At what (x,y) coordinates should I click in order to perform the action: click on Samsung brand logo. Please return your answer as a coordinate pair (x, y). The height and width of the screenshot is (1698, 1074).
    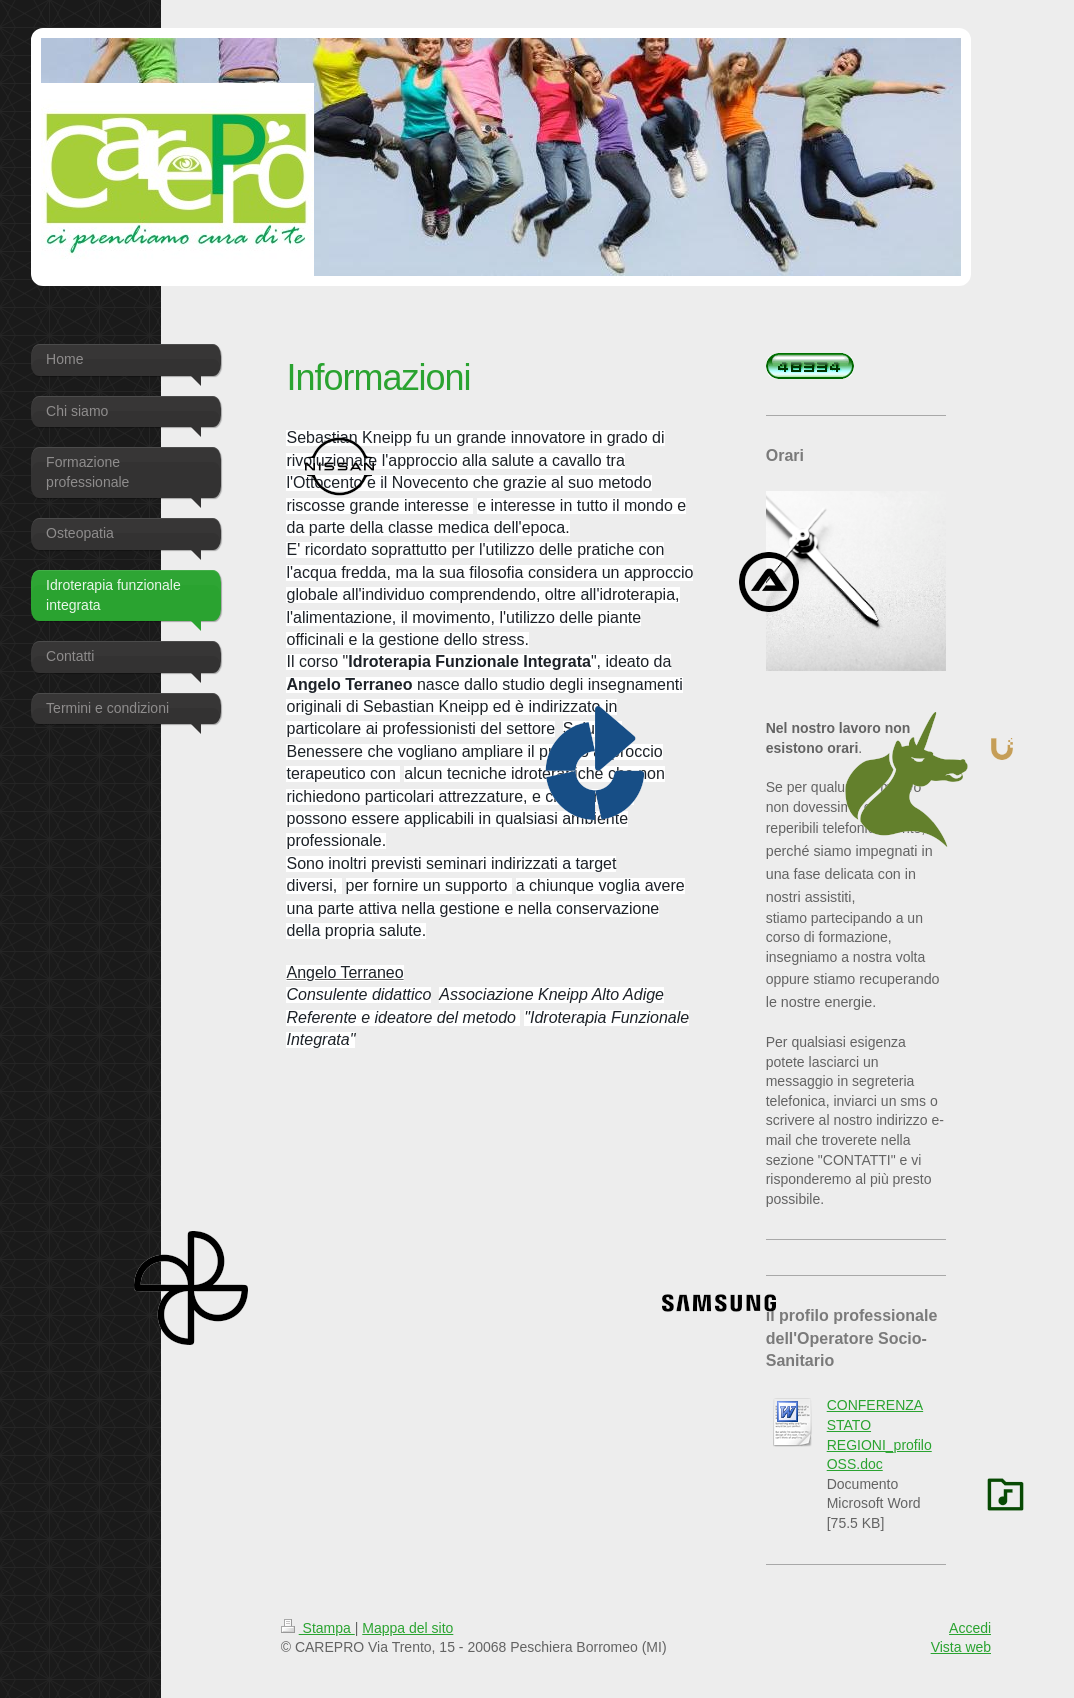
    Looking at the image, I should click on (719, 1303).